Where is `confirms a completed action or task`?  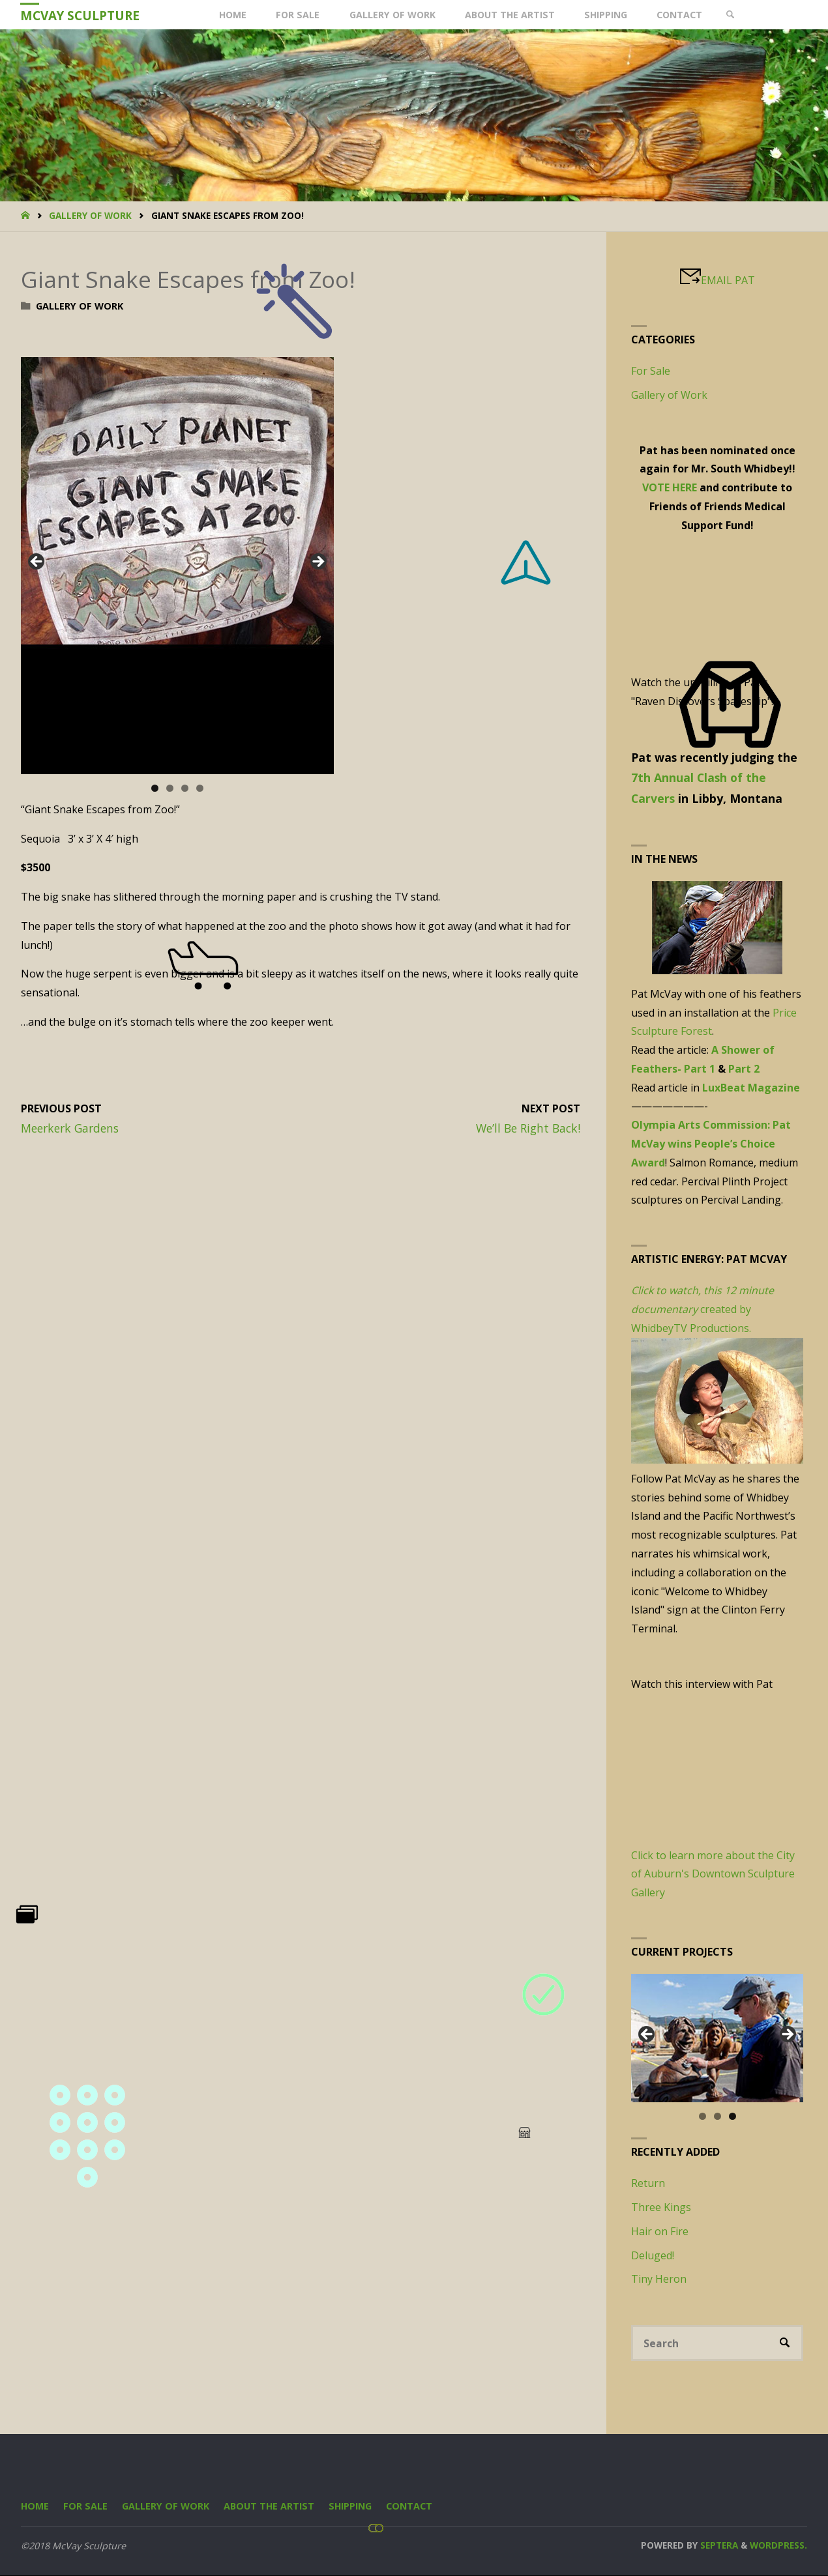 confirms a completed action or task is located at coordinates (543, 1994).